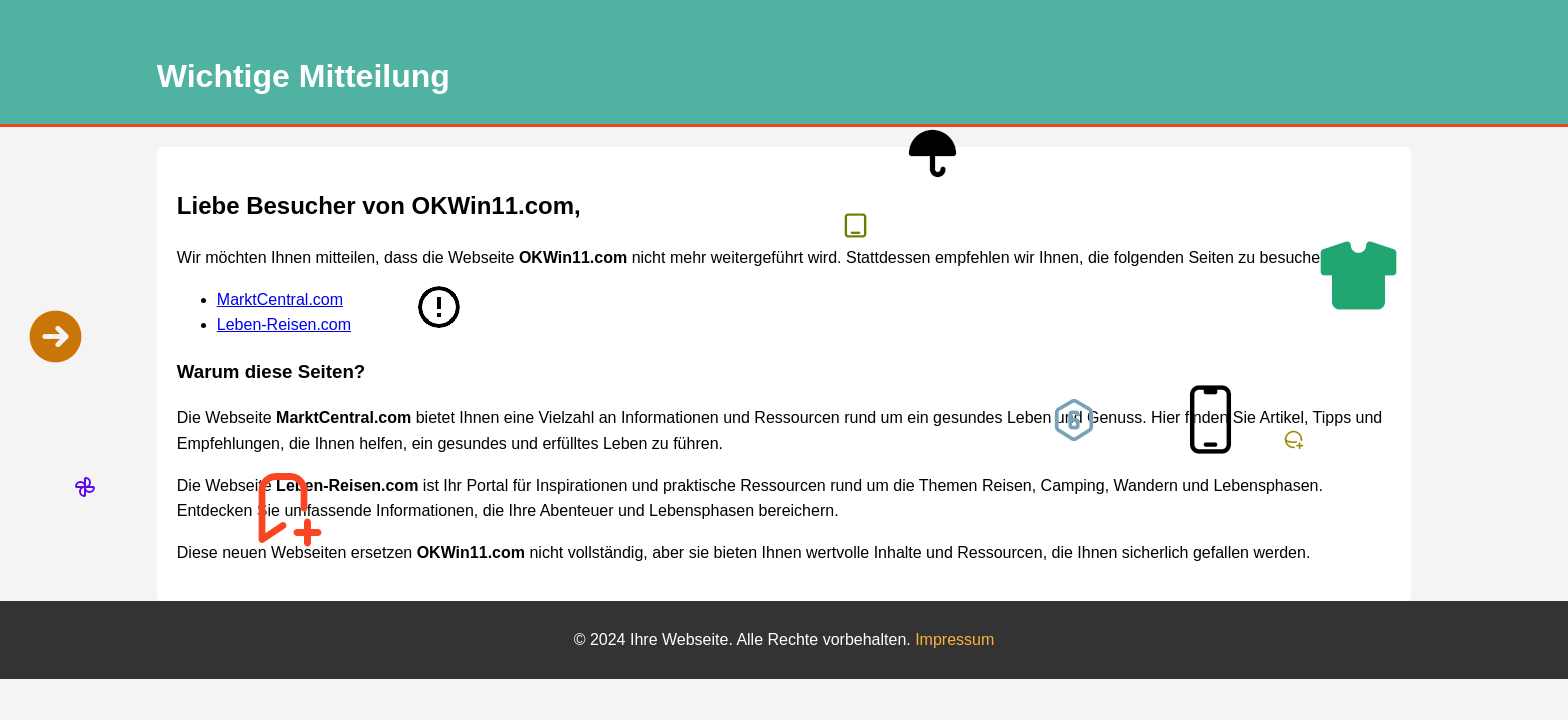 The image size is (1568, 720). What do you see at coordinates (439, 307) in the screenshot?
I see `indicates an error or problem has occurred` at bounding box center [439, 307].